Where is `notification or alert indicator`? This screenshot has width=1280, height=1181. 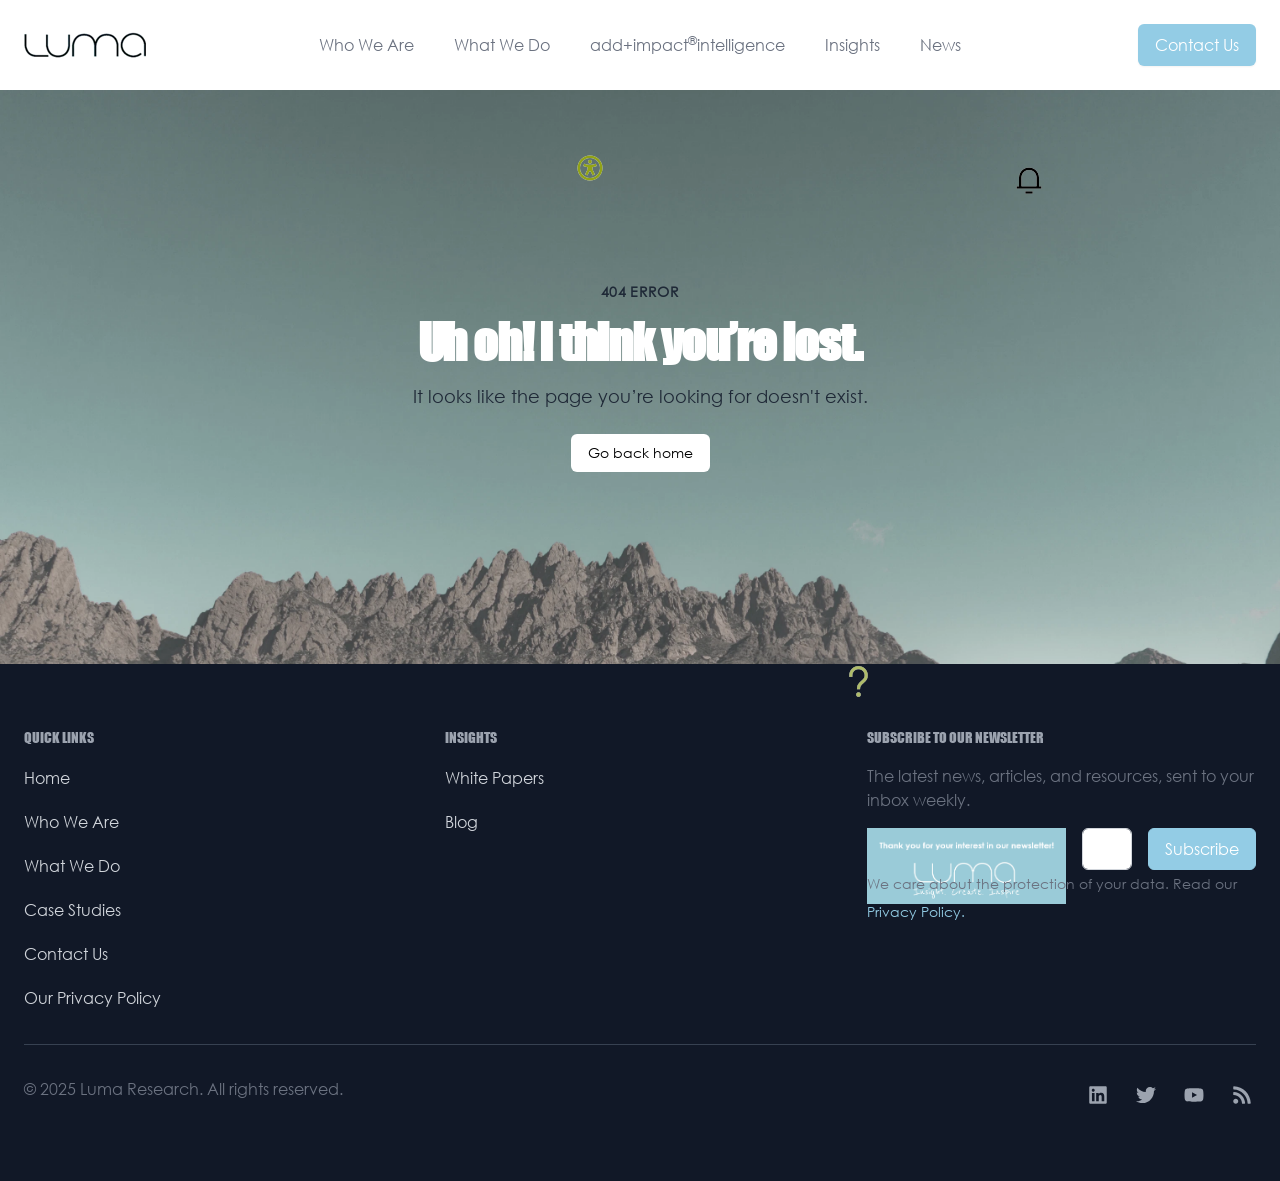 notification or alert indicator is located at coordinates (1029, 180).